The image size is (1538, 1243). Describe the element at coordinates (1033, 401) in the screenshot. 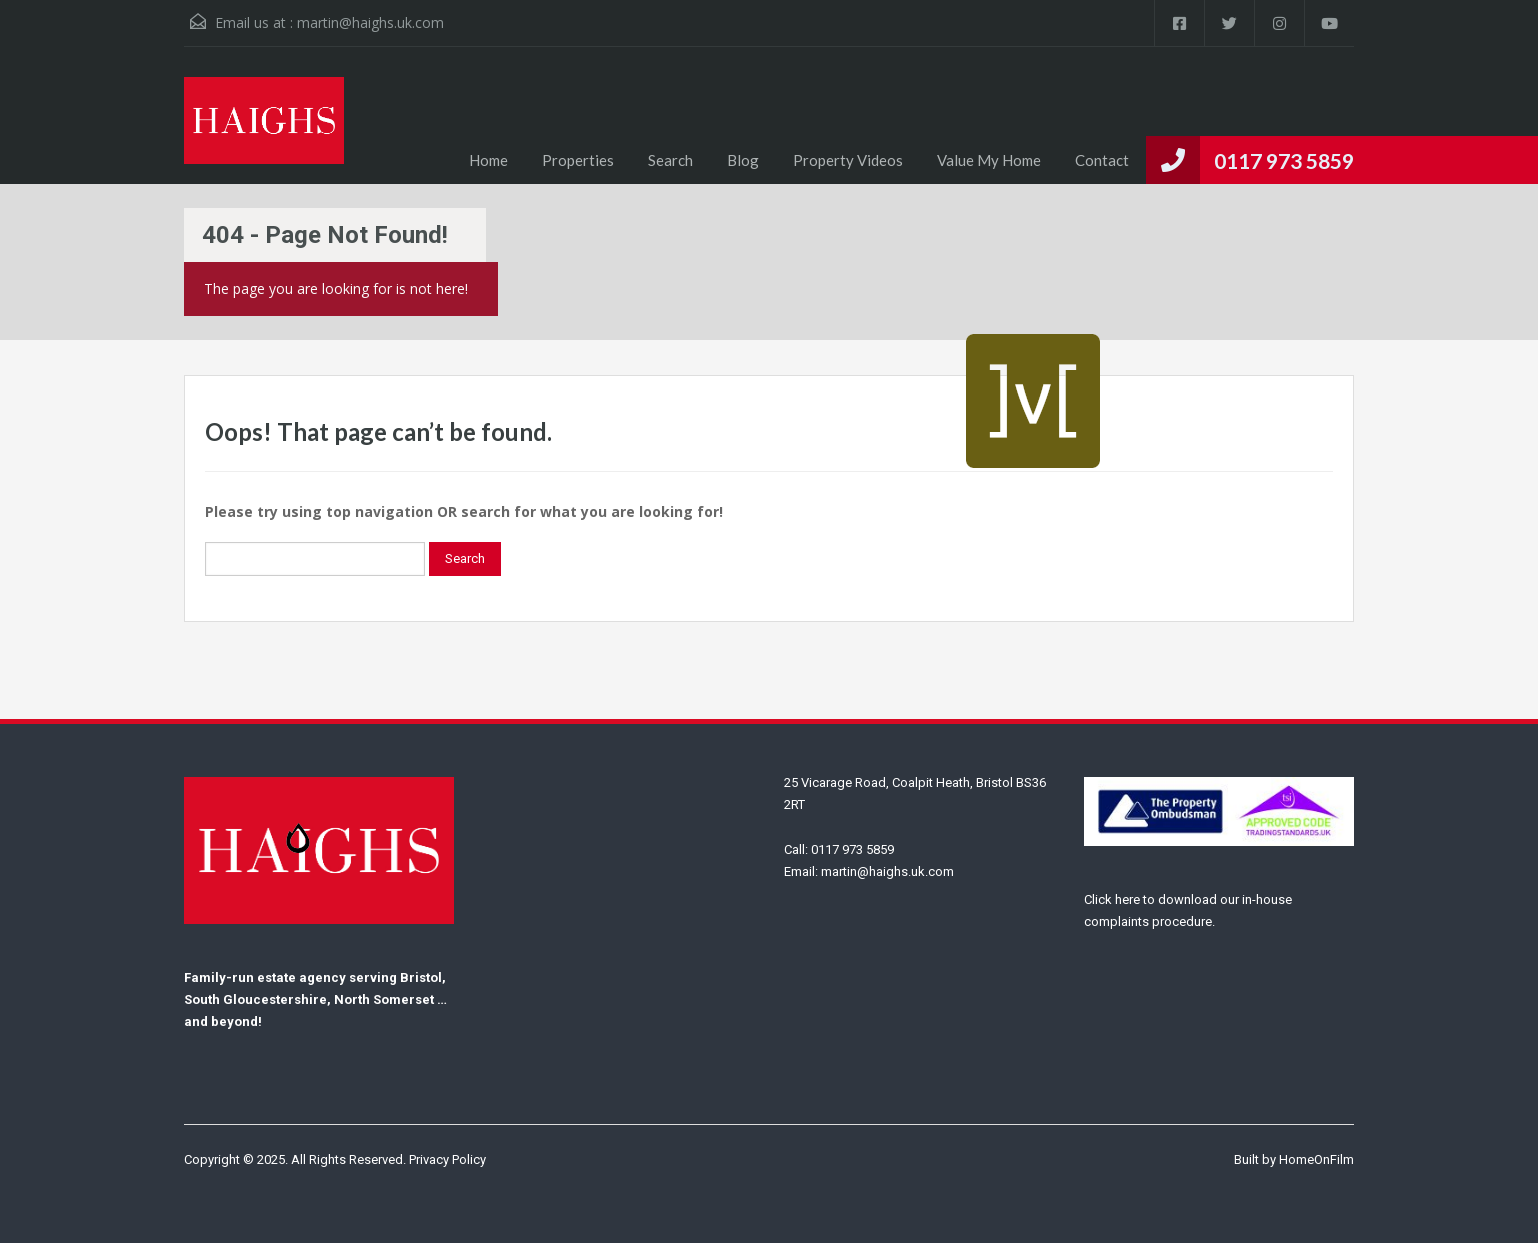

I see `MobX state management library logo` at that location.